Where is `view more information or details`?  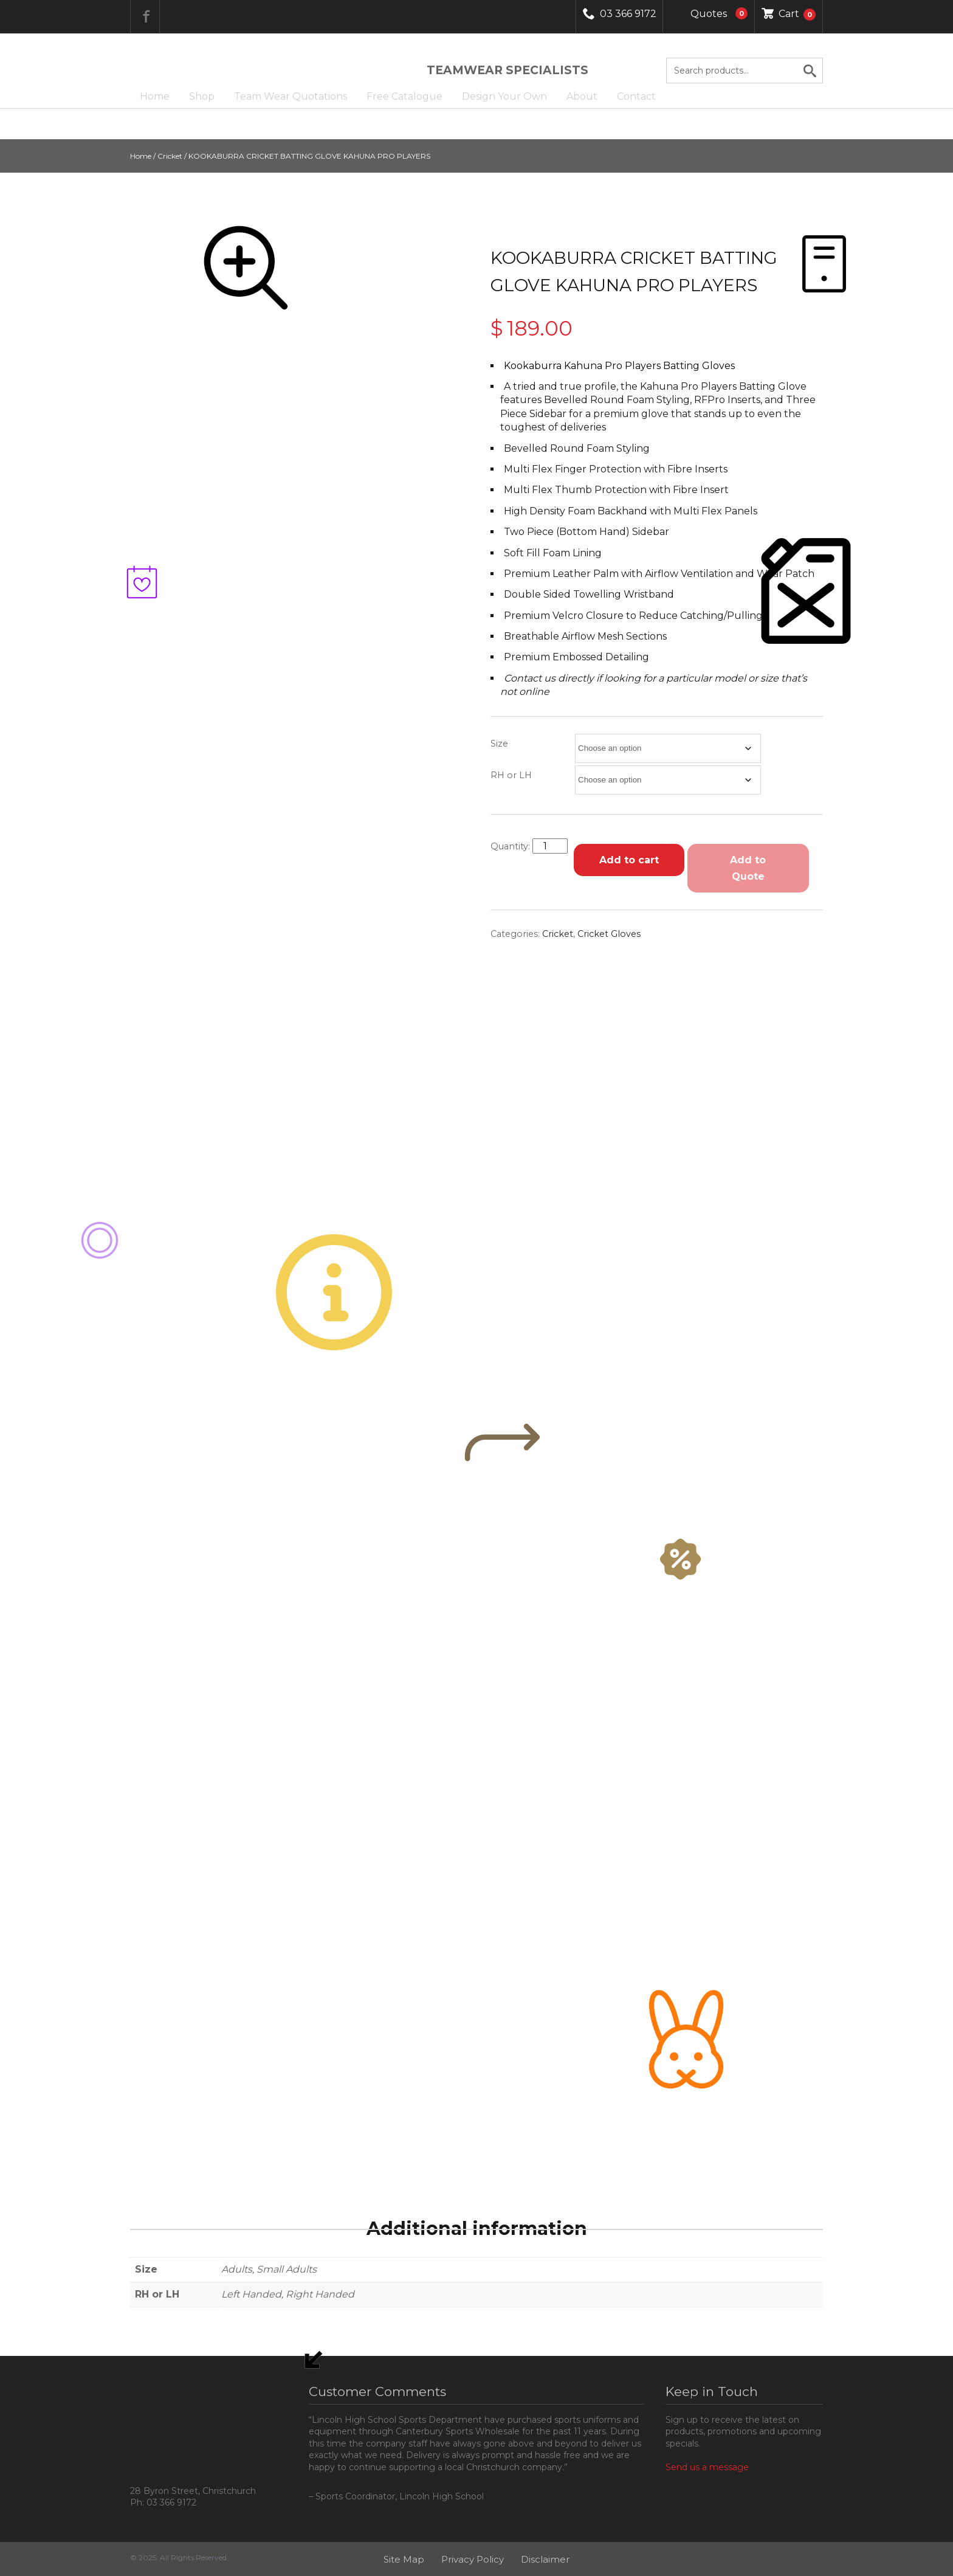
view more information or details is located at coordinates (334, 1292).